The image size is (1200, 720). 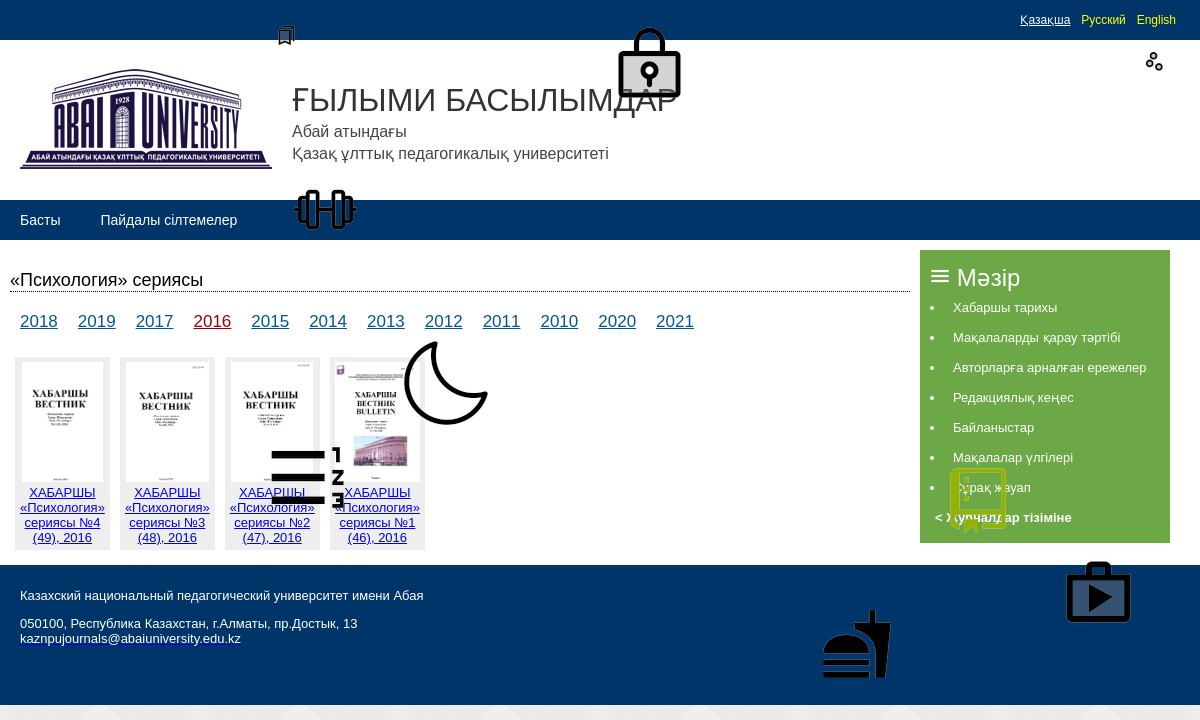 What do you see at coordinates (649, 66) in the screenshot?
I see `access security or privacy settings` at bounding box center [649, 66].